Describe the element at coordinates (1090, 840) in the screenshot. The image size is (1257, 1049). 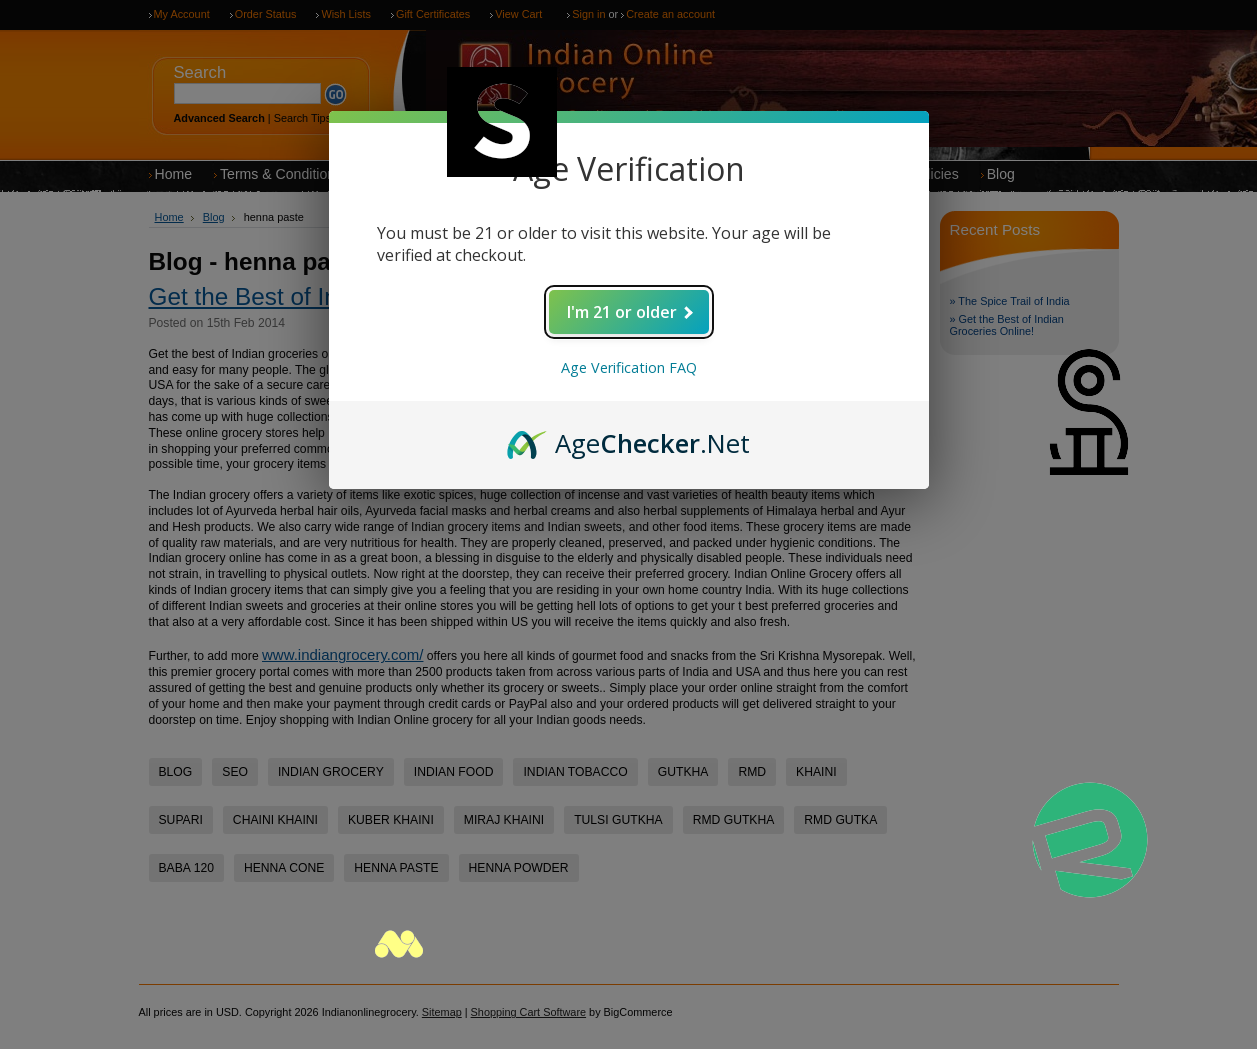
I see `resolving brand logo` at that location.